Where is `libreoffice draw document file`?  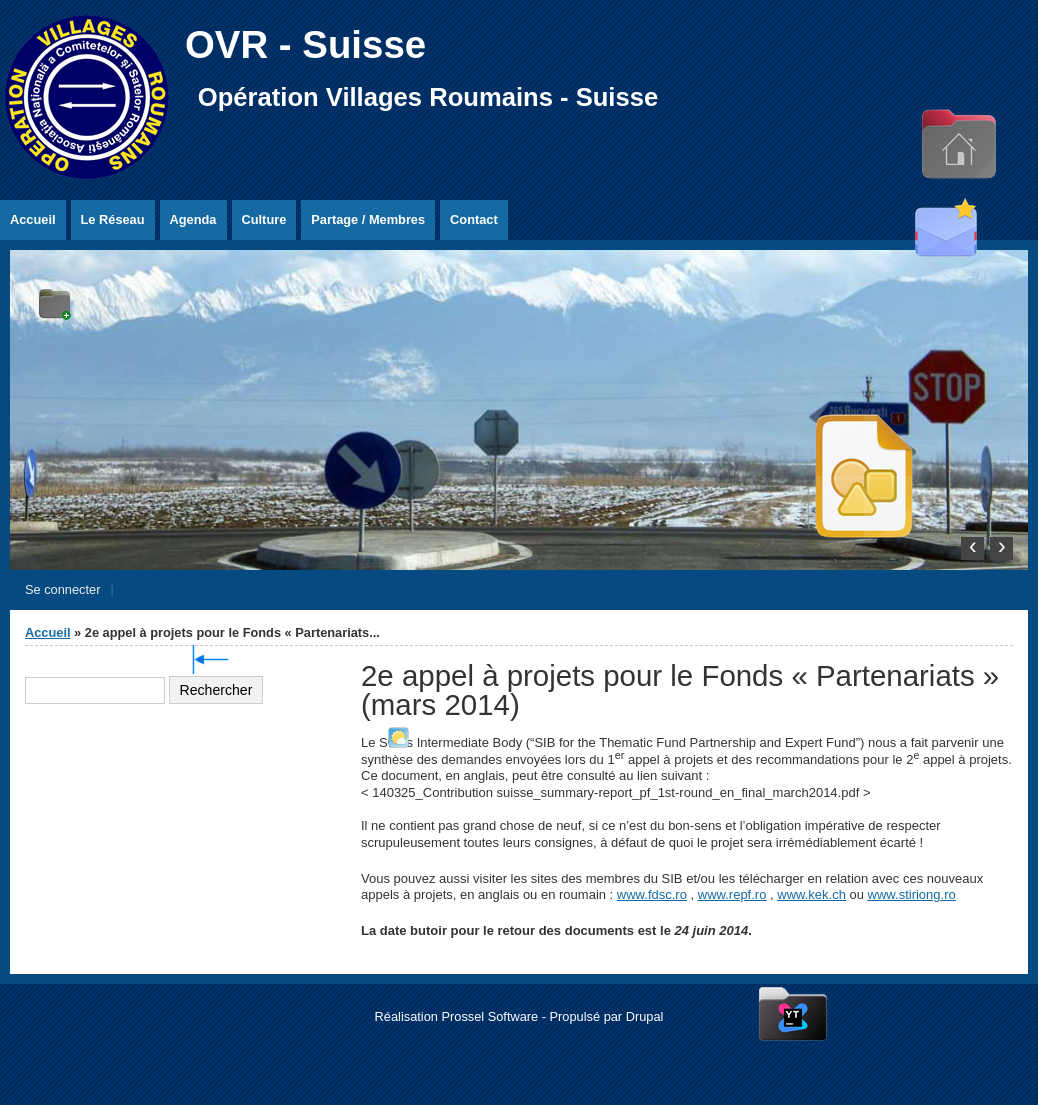
libreoffice draw document file is located at coordinates (864, 476).